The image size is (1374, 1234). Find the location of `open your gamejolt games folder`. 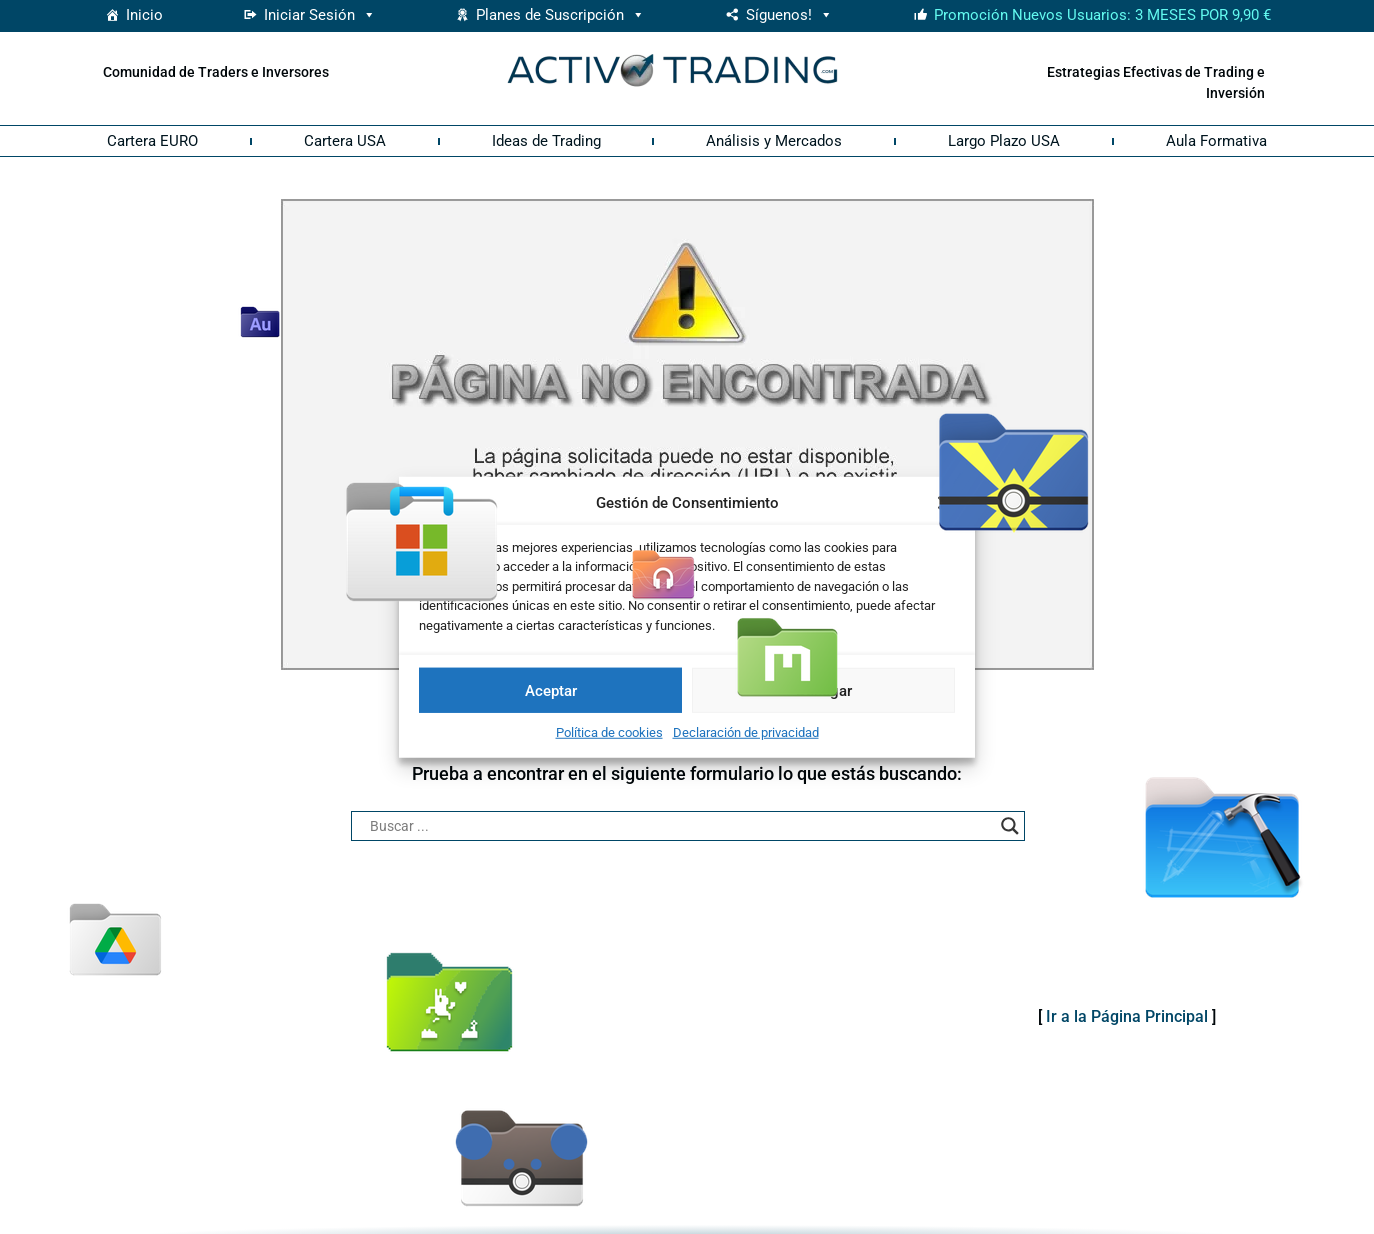

open your gamejolt games folder is located at coordinates (449, 1005).